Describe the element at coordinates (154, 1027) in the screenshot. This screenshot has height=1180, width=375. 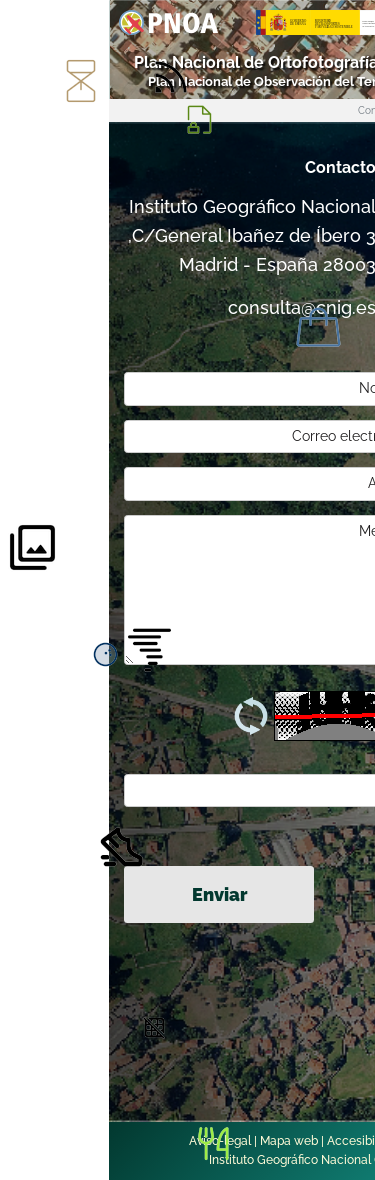
I see `disable grid view` at that location.